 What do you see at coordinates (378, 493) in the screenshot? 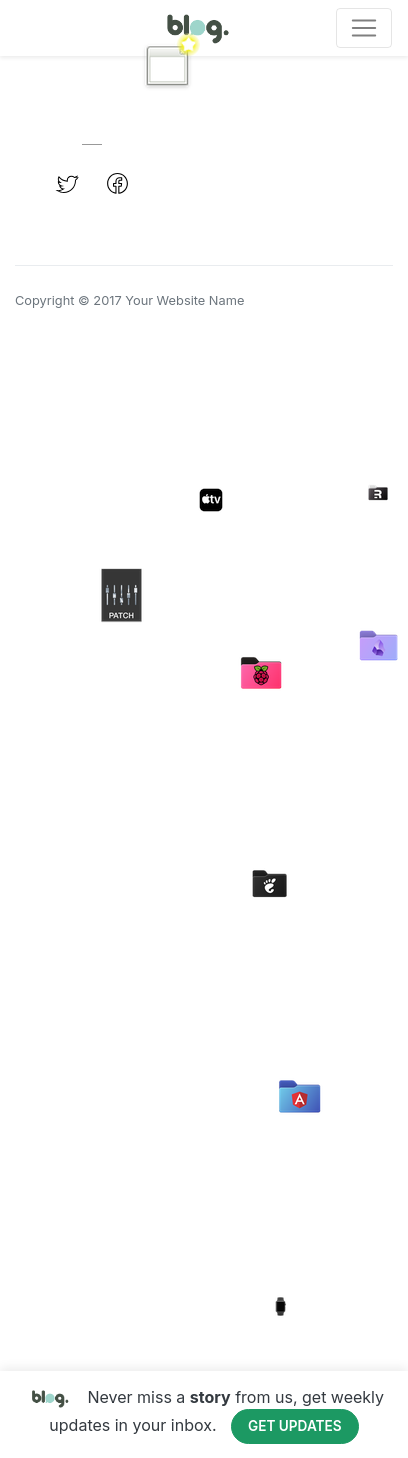
I see `open remix project folder` at bounding box center [378, 493].